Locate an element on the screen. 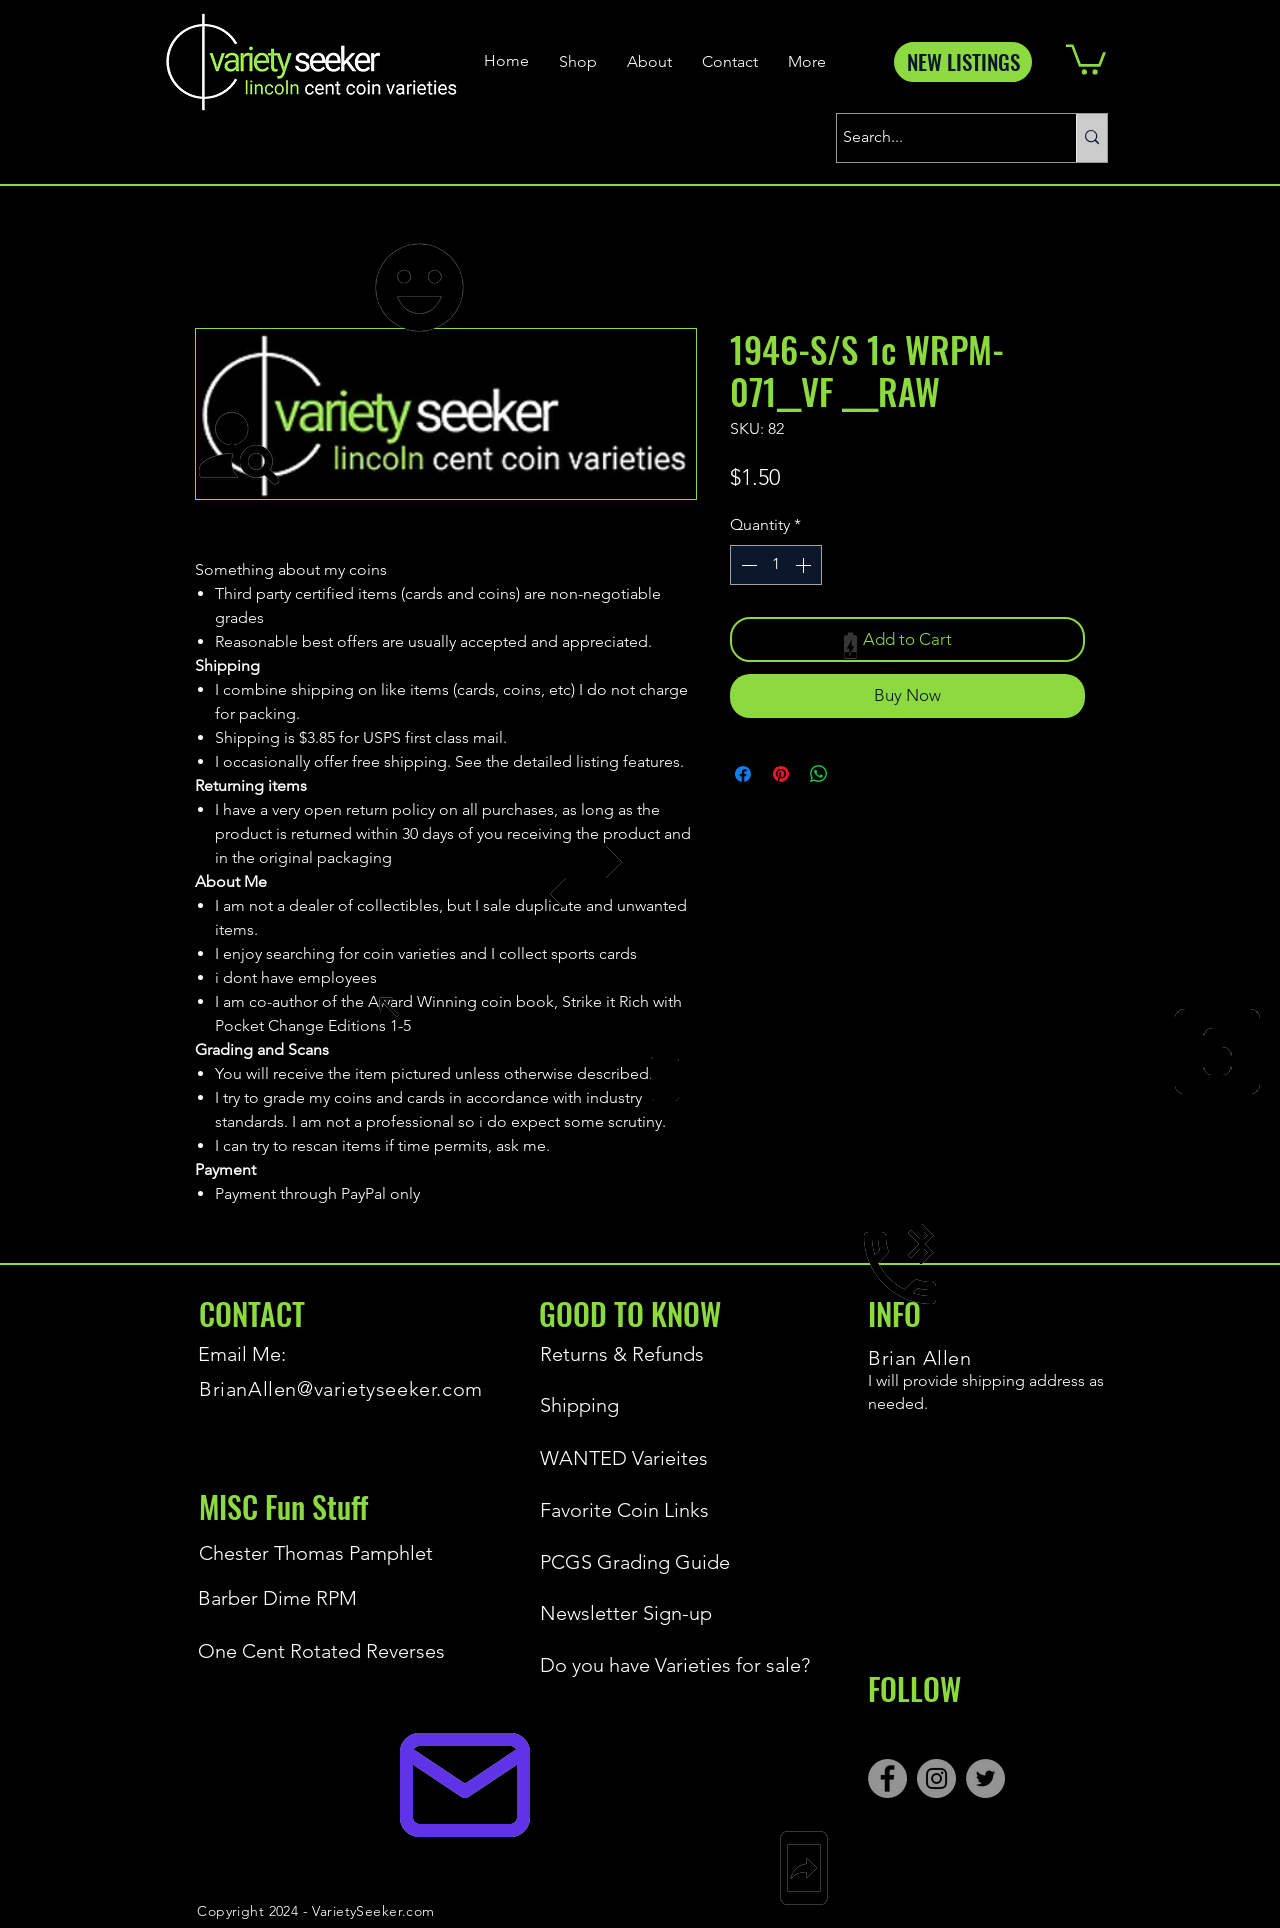  search for a person or contact is located at coordinates (240, 445).